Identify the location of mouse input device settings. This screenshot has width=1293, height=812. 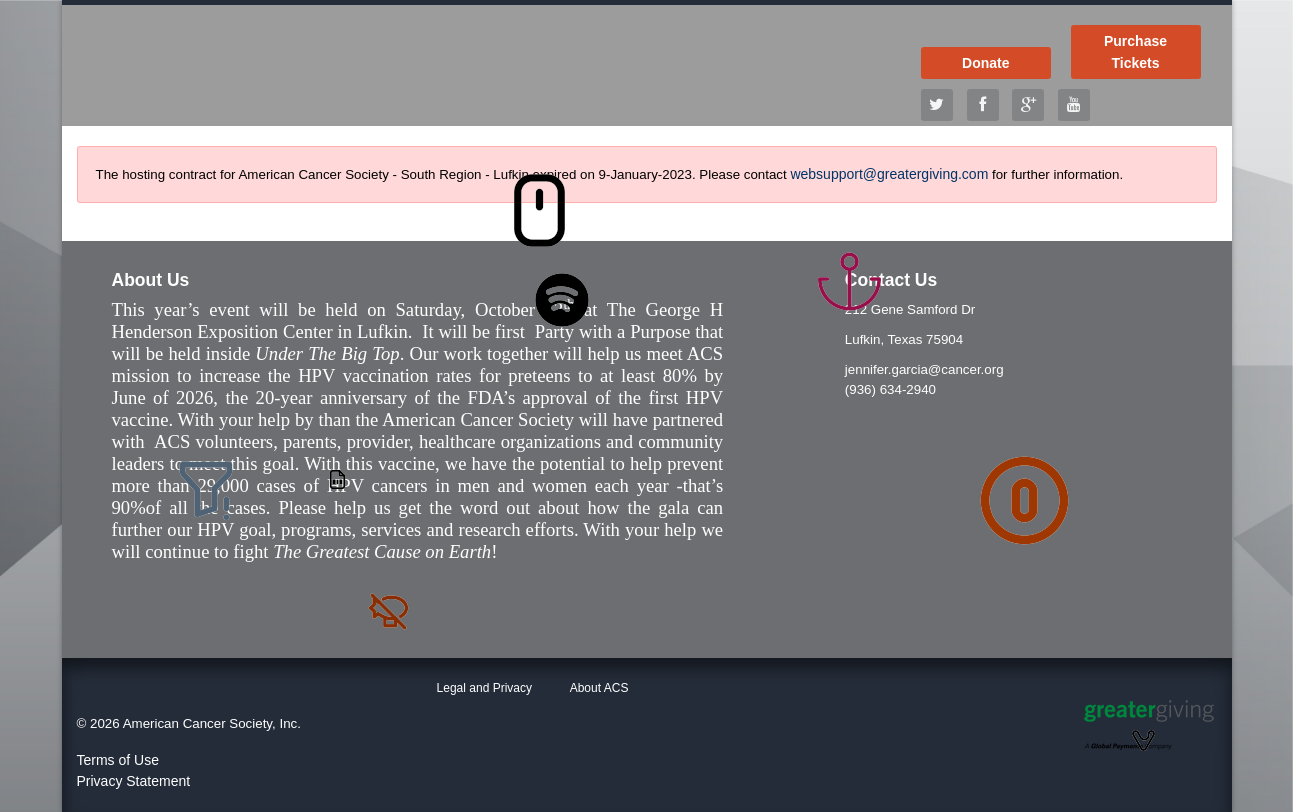
(539, 210).